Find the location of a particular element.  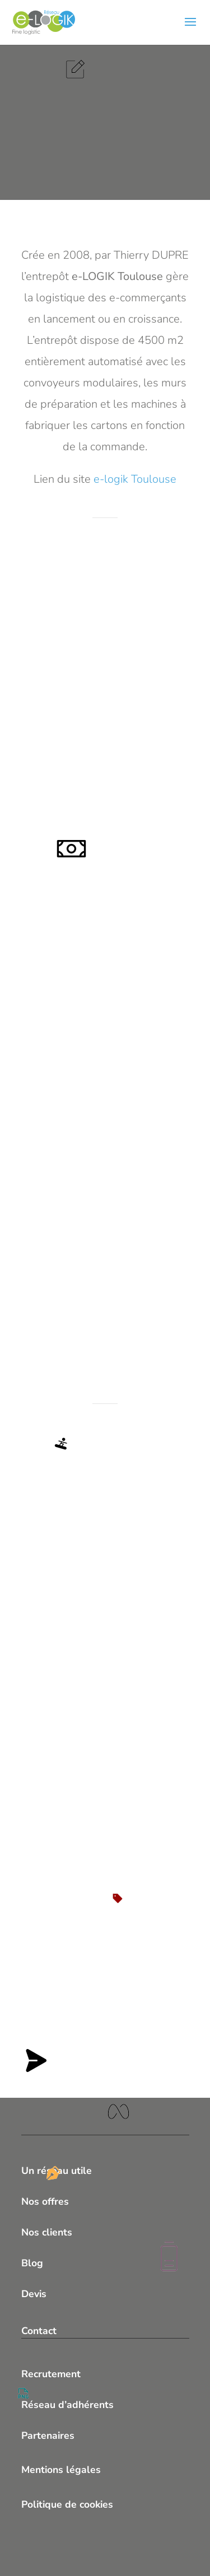

send a message is located at coordinates (35, 2060).